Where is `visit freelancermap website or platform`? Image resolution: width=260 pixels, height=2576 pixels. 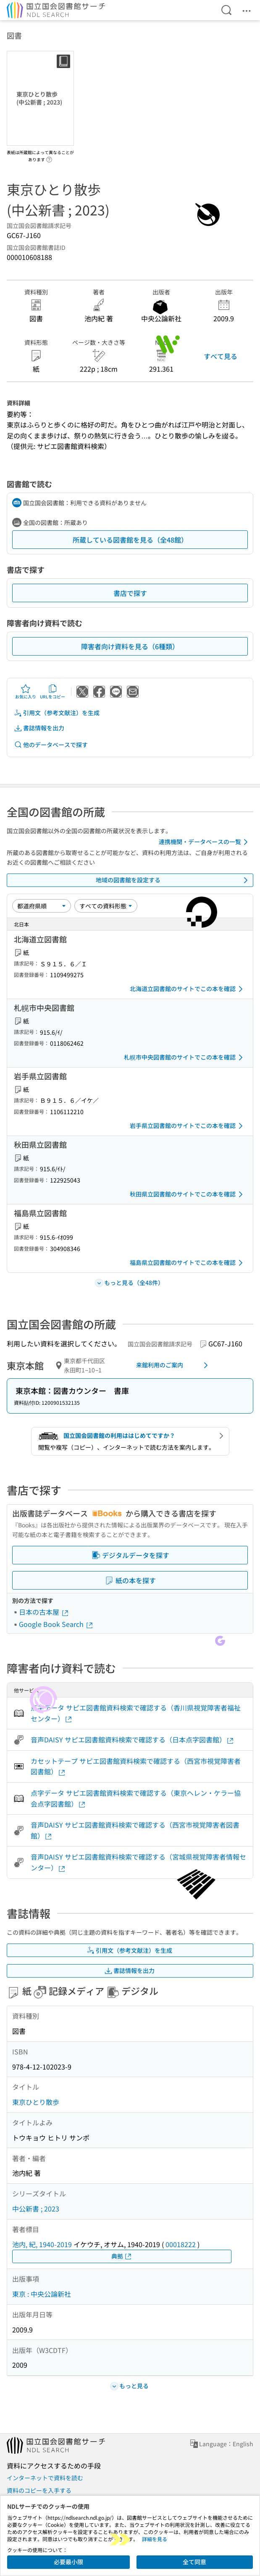 visit freelancermap website or platform is located at coordinates (43, 1700).